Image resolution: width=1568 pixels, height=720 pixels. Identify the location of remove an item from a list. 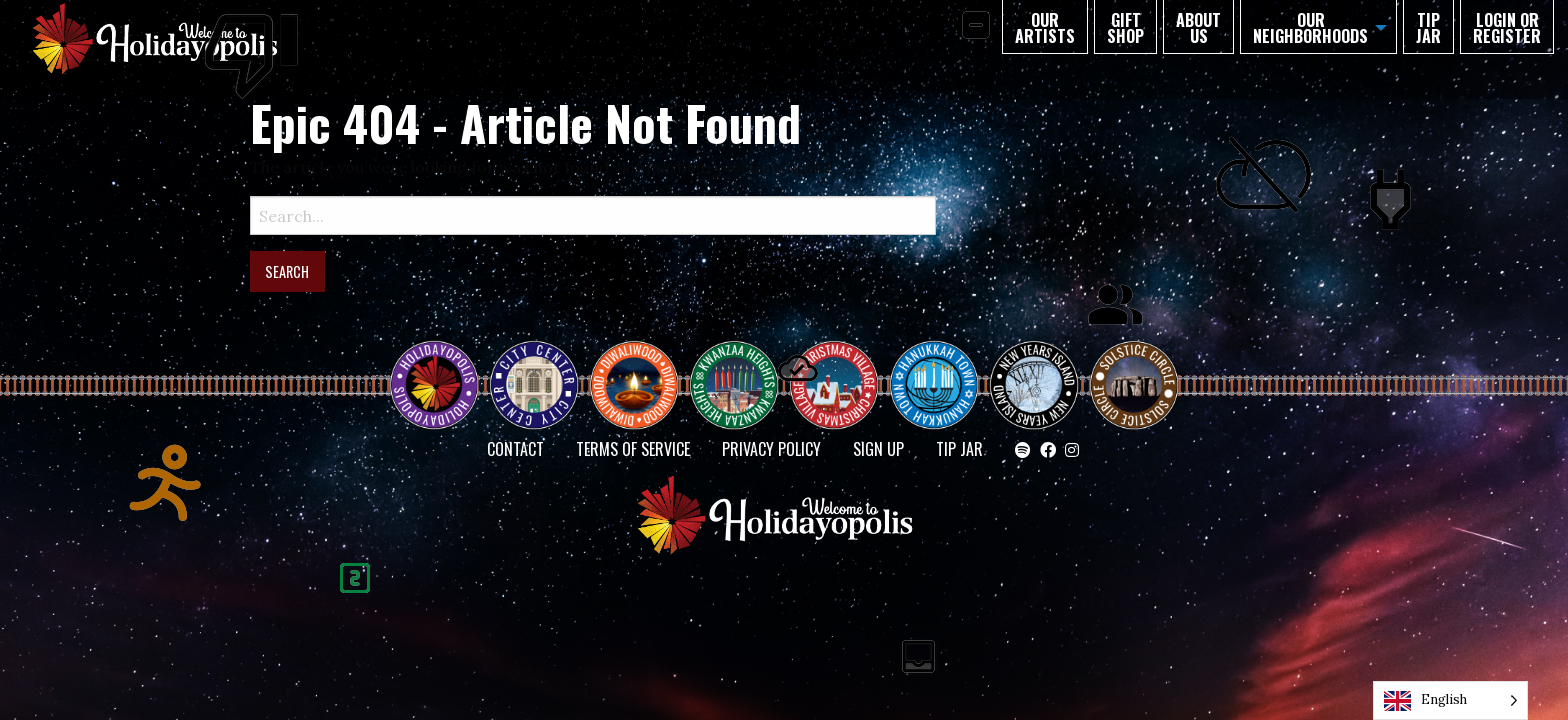
(976, 25).